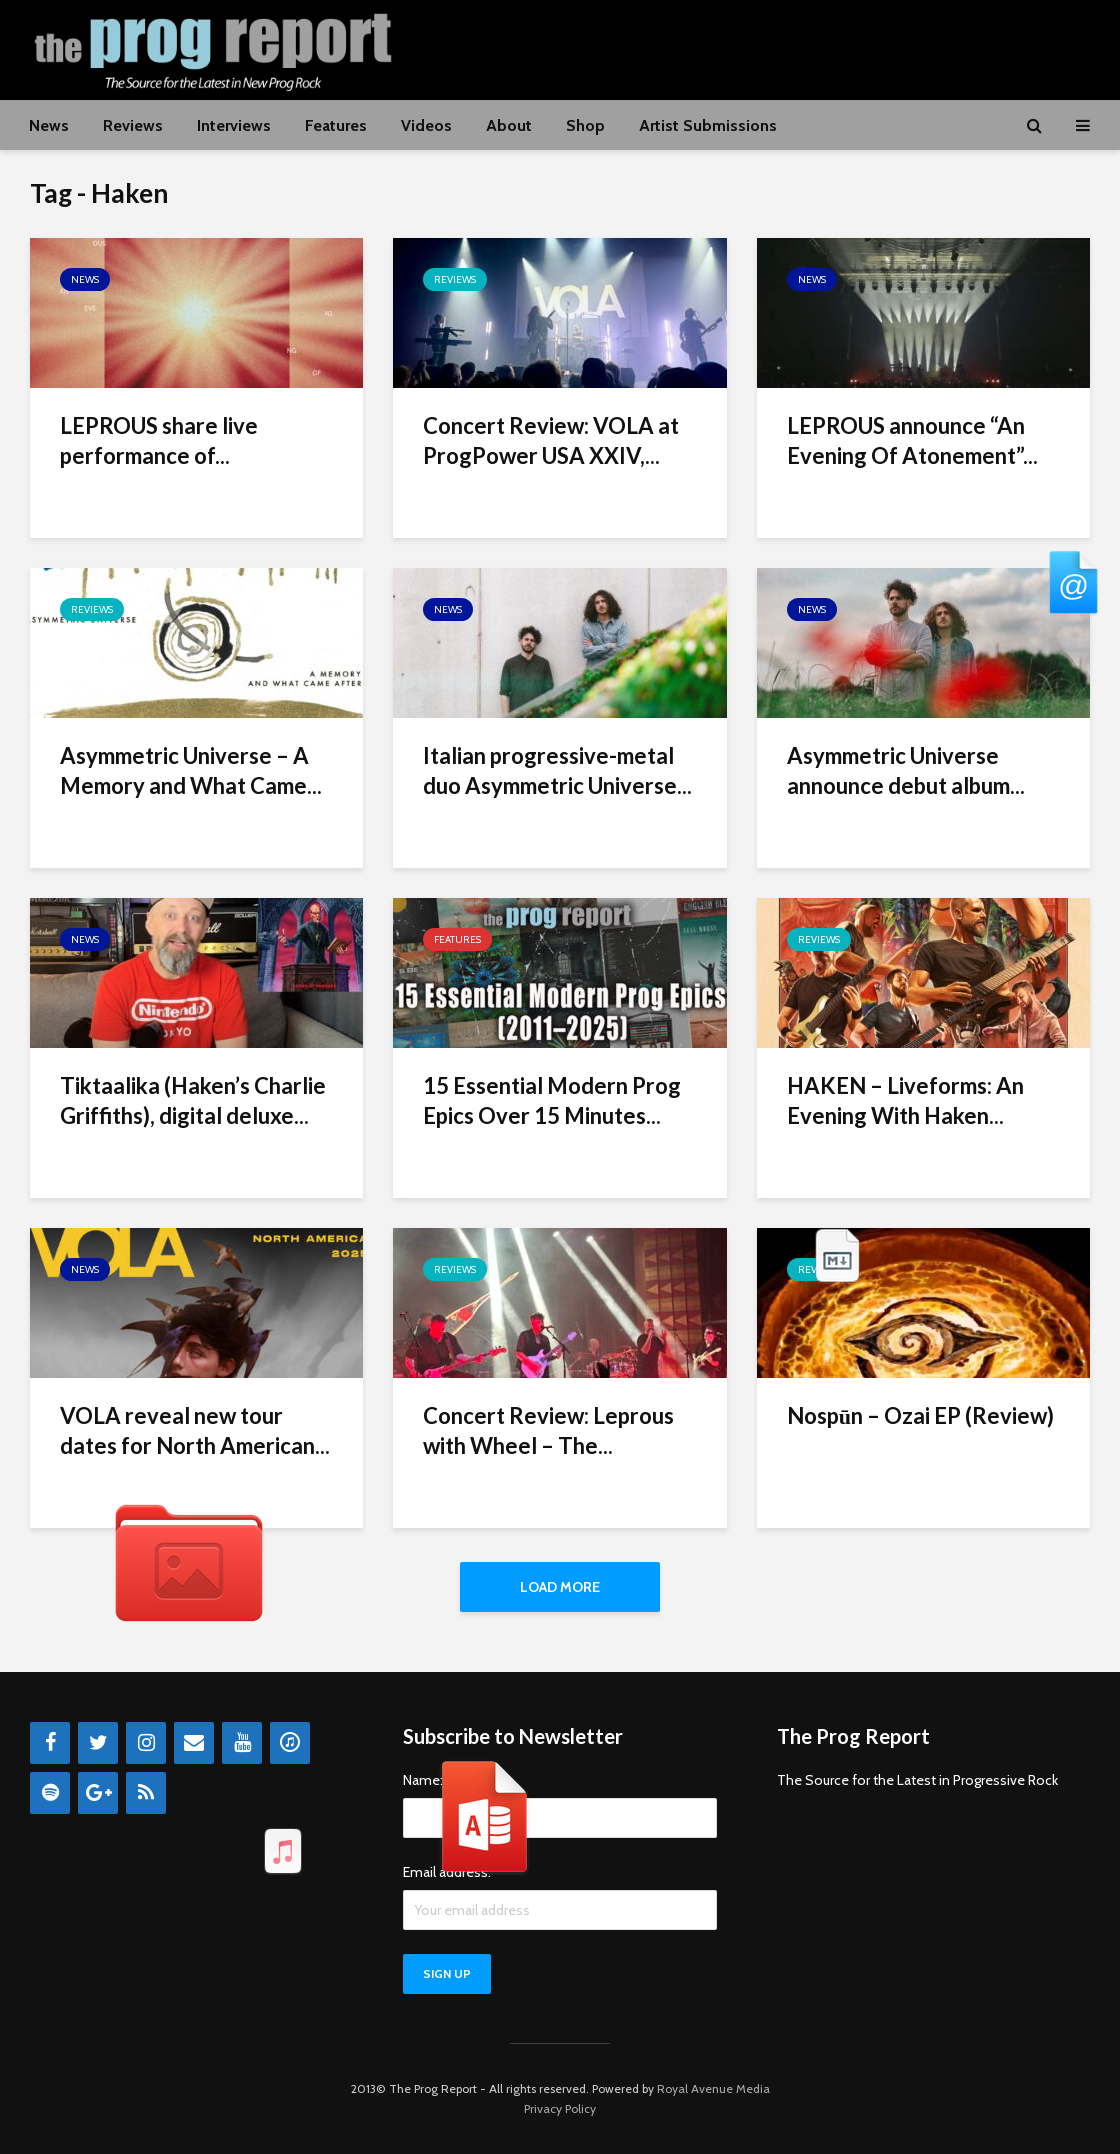  Describe the element at coordinates (1073, 583) in the screenshot. I see `address book or contacts file` at that location.